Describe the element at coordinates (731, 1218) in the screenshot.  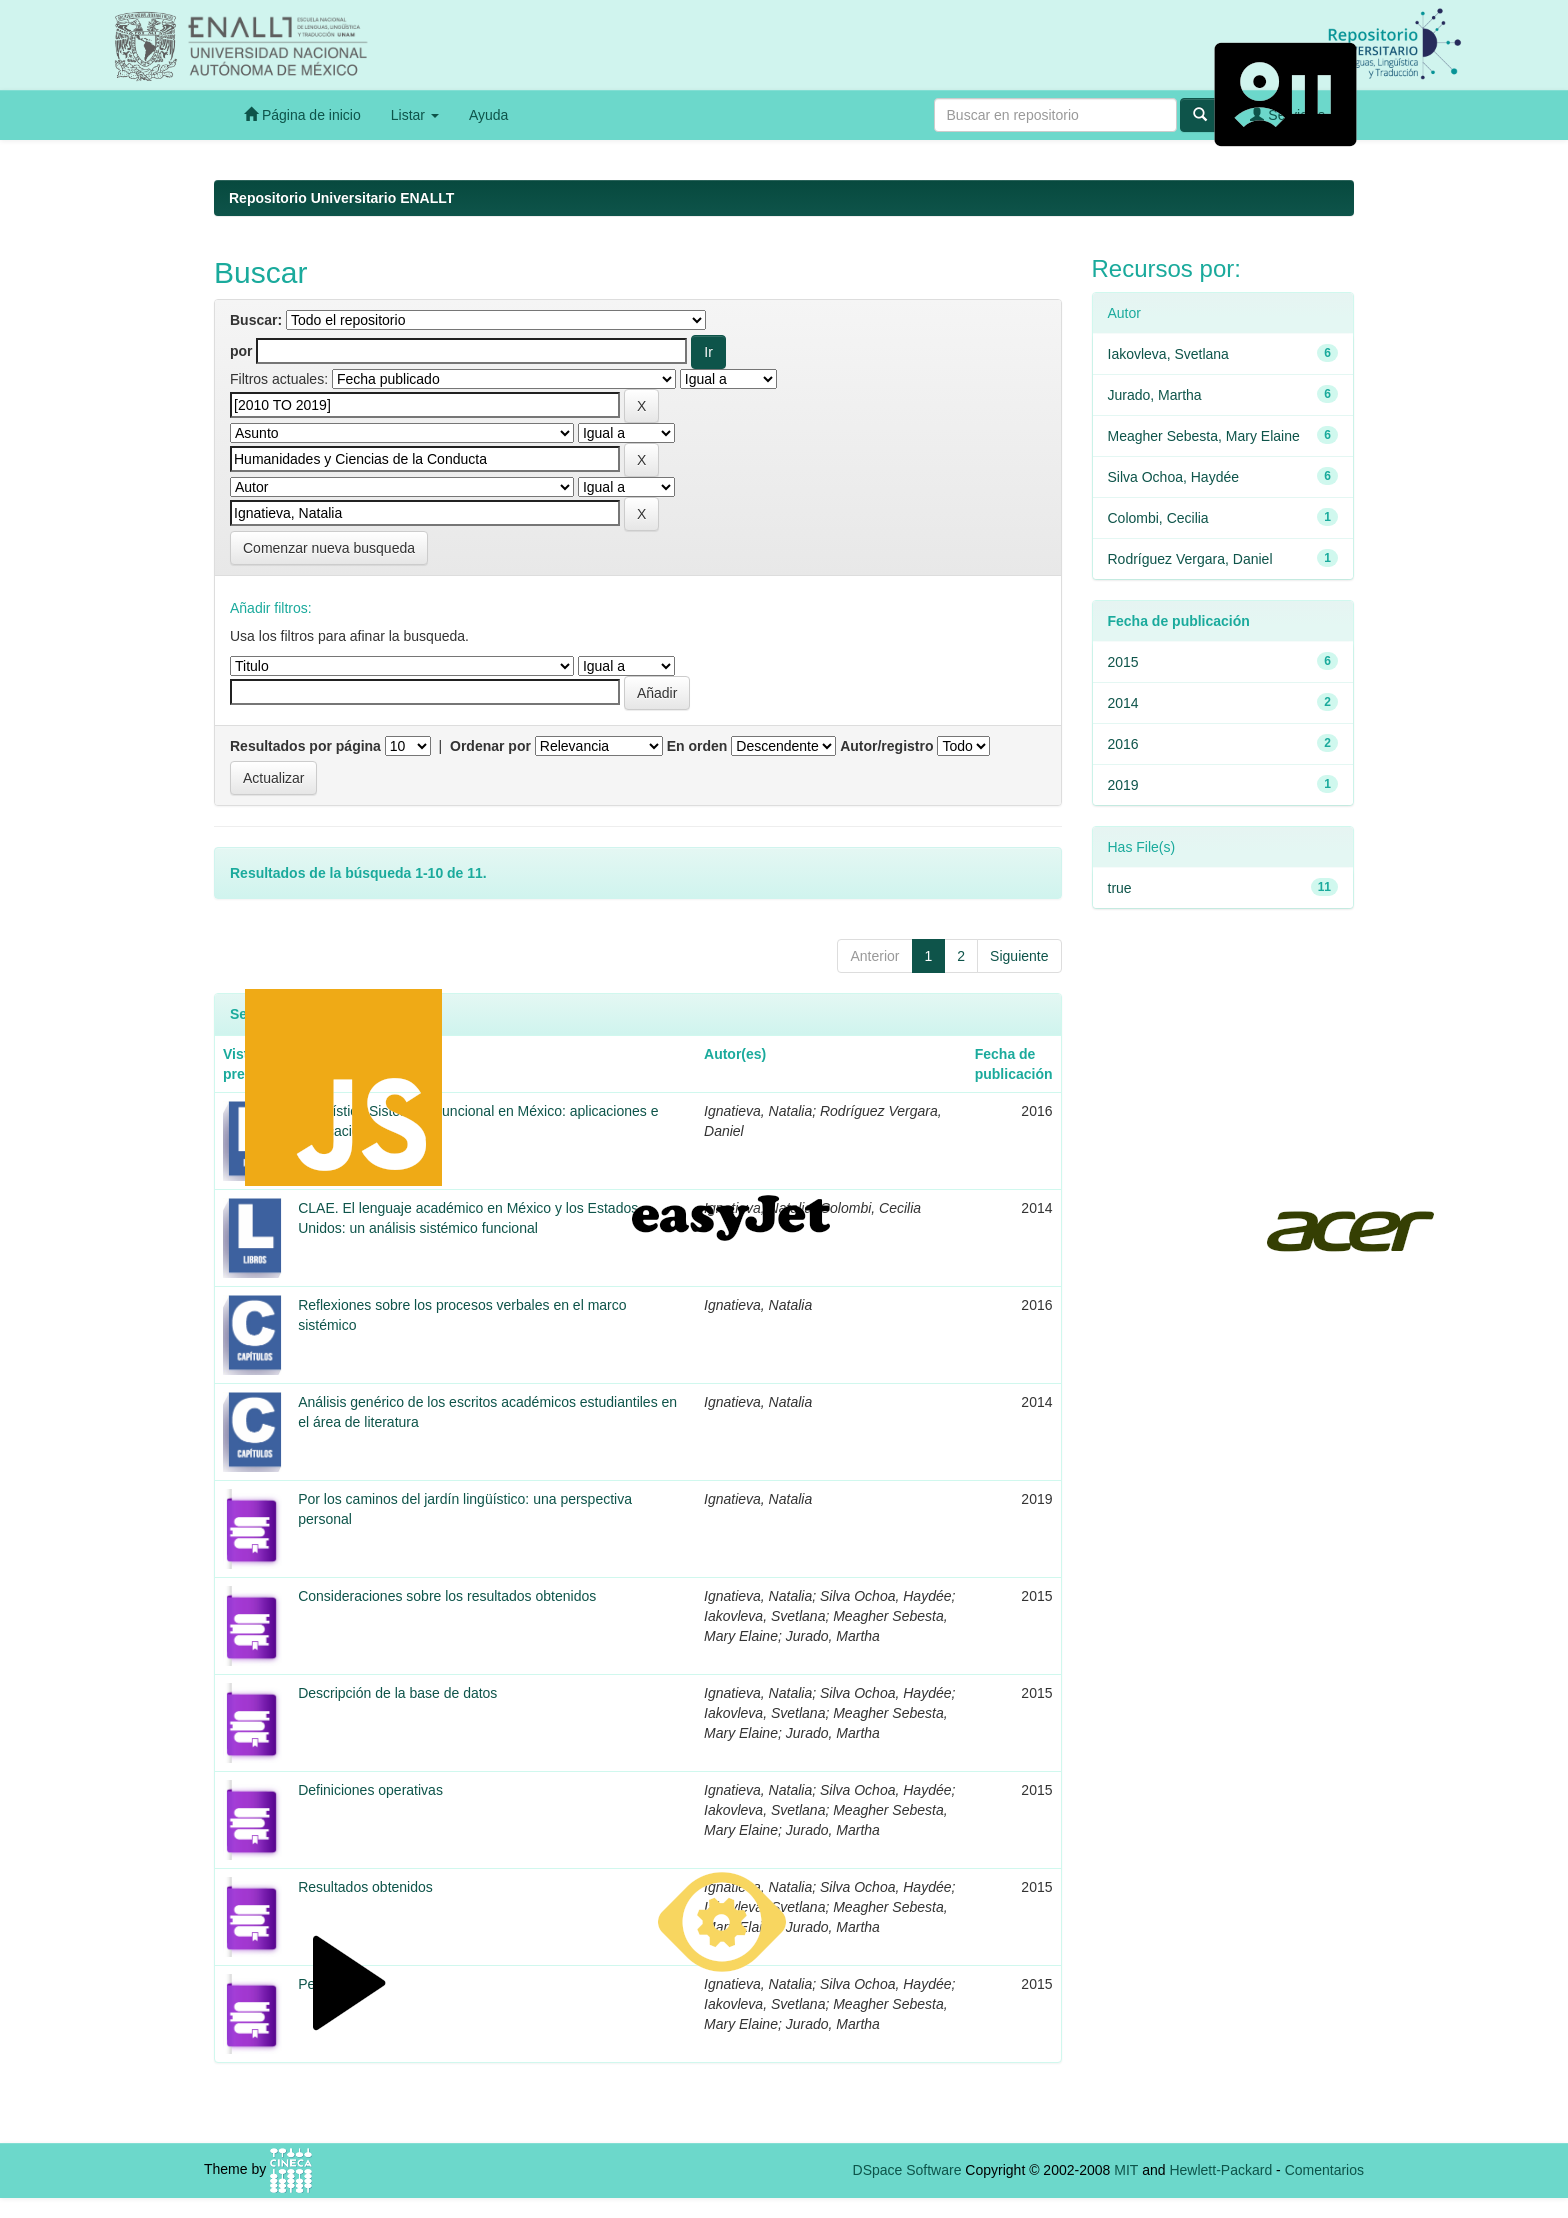
I see `easyJet airline app or website` at that location.